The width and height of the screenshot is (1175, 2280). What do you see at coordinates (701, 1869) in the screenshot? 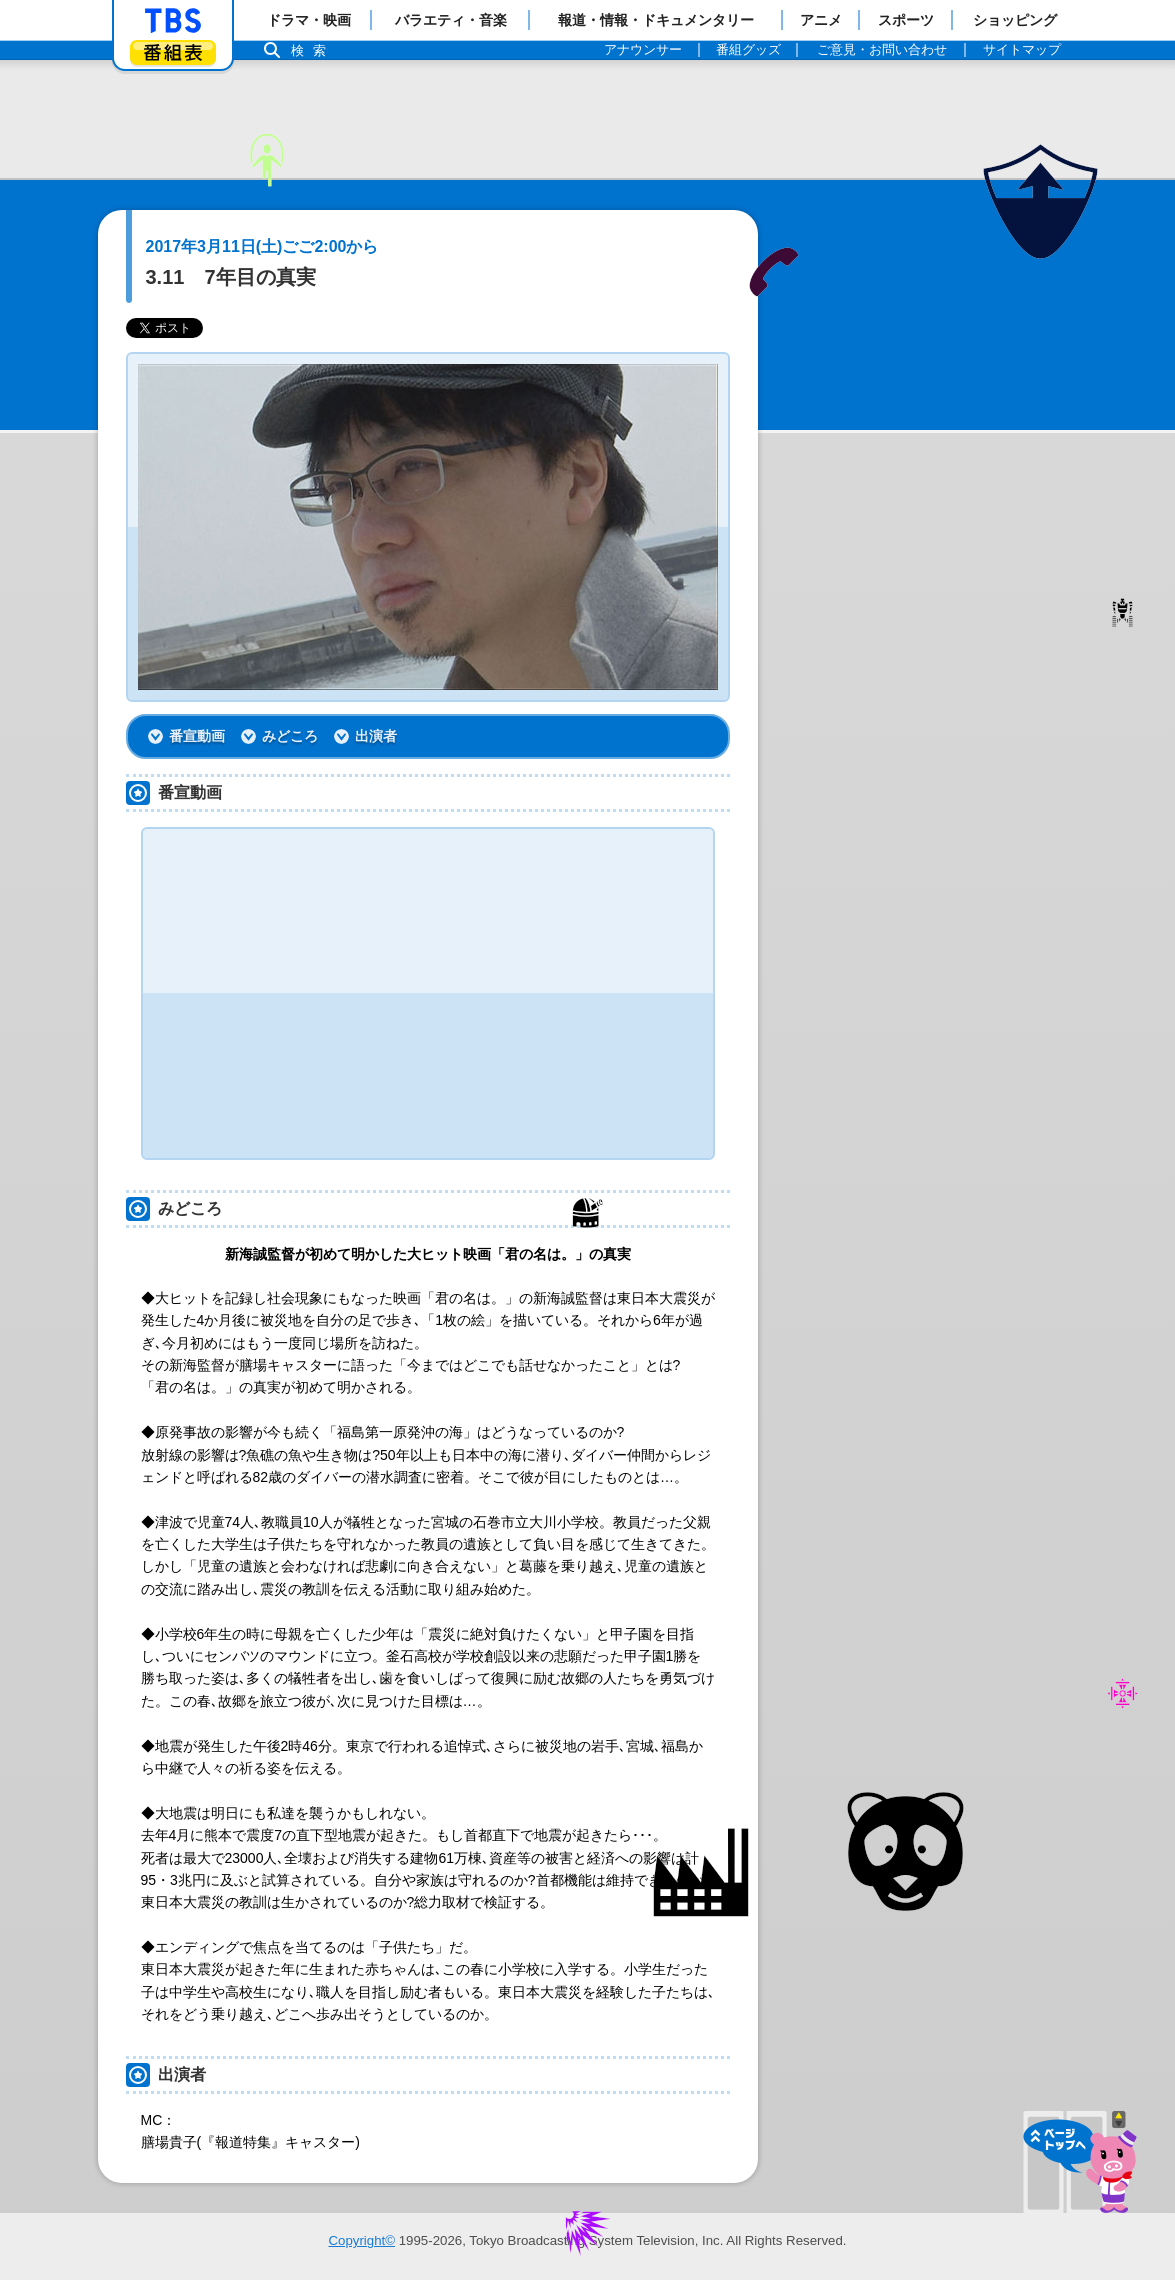
I see `access factory or manufacturing settings` at bounding box center [701, 1869].